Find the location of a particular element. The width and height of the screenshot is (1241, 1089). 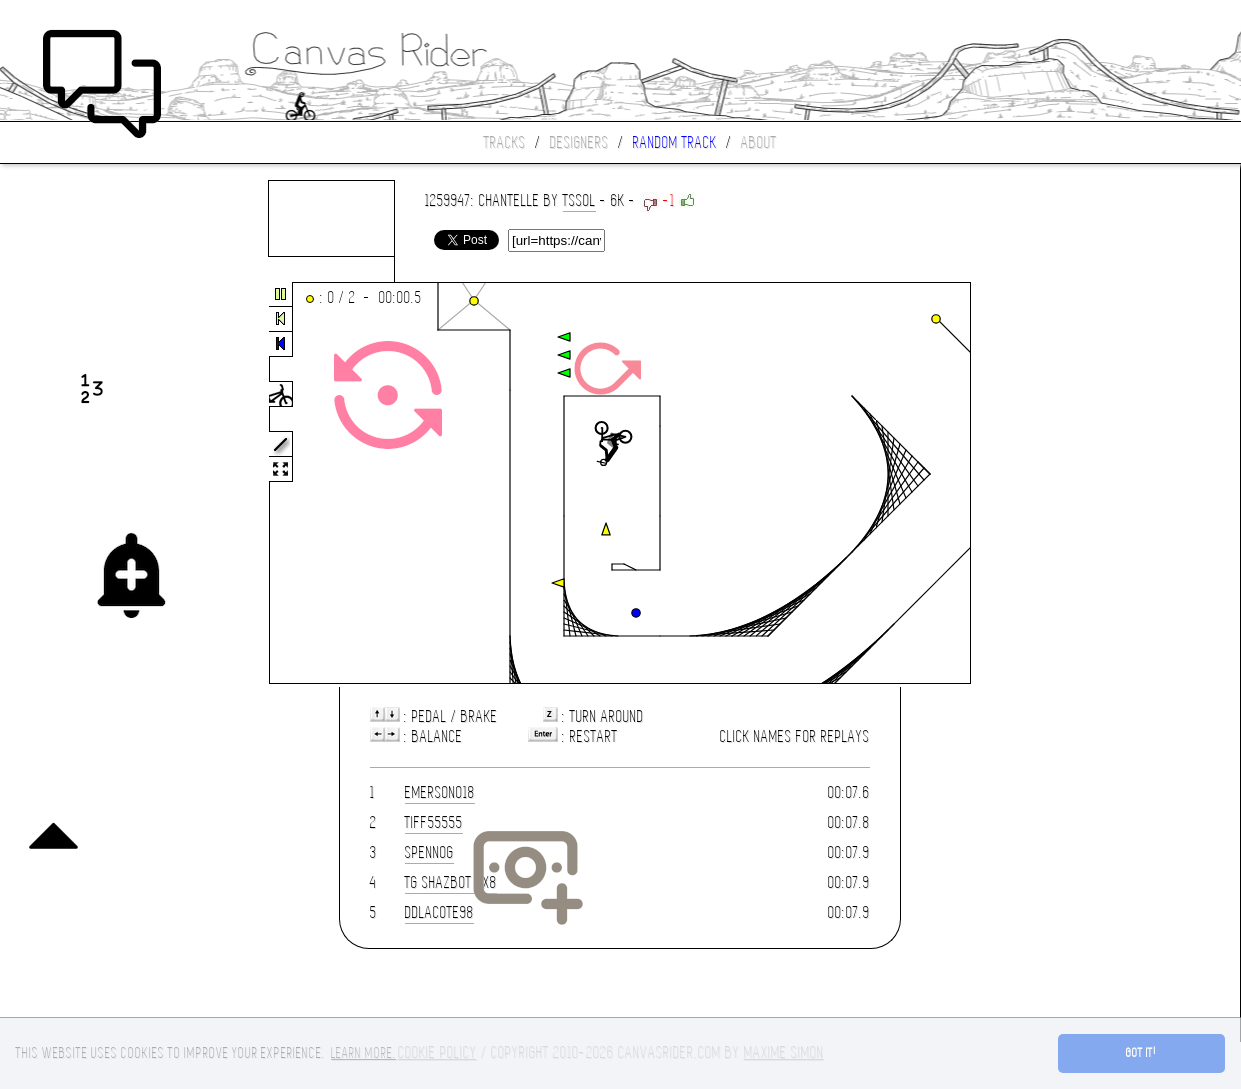

add a new alert or notification is located at coordinates (131, 574).